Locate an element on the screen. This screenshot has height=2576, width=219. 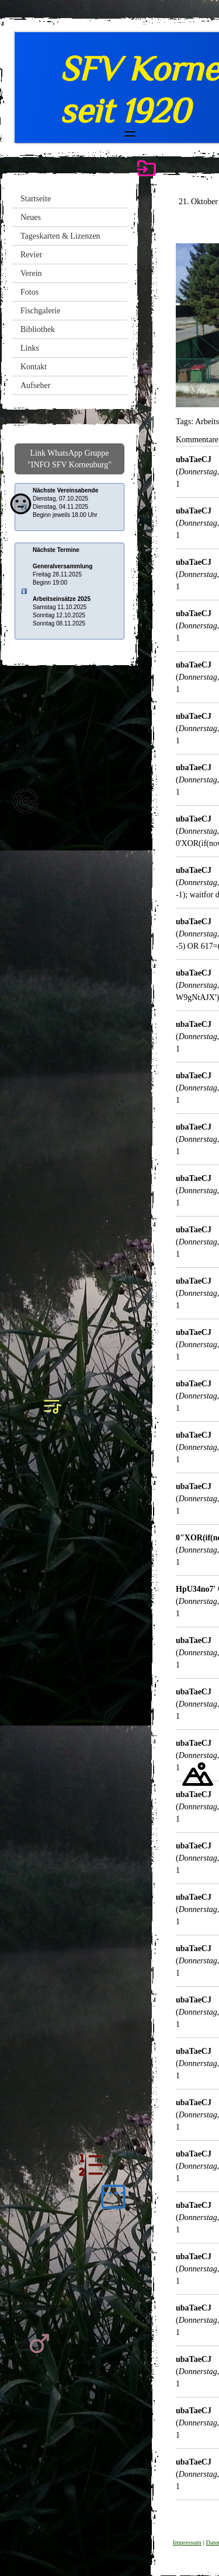
view your music playlist is located at coordinates (51, 1406).